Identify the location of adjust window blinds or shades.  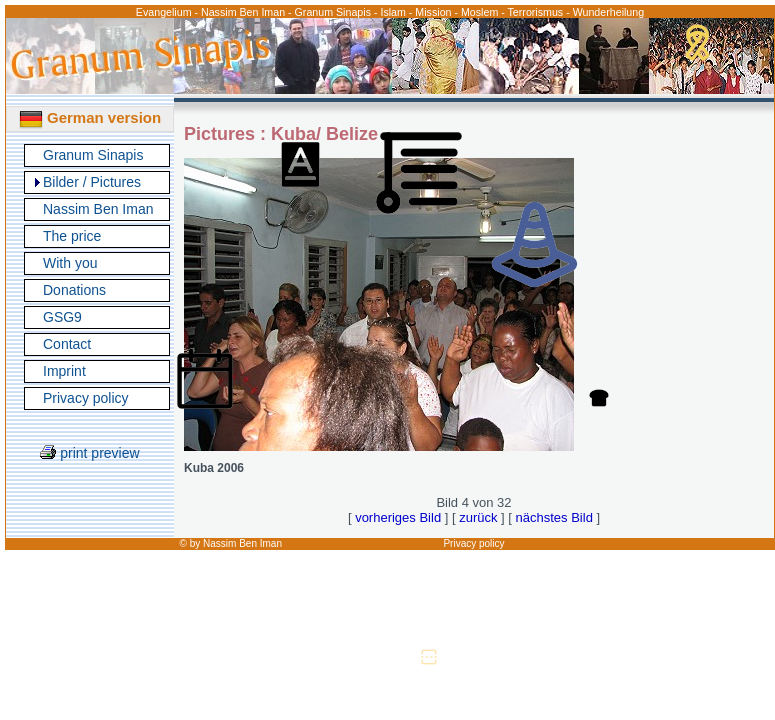
(421, 173).